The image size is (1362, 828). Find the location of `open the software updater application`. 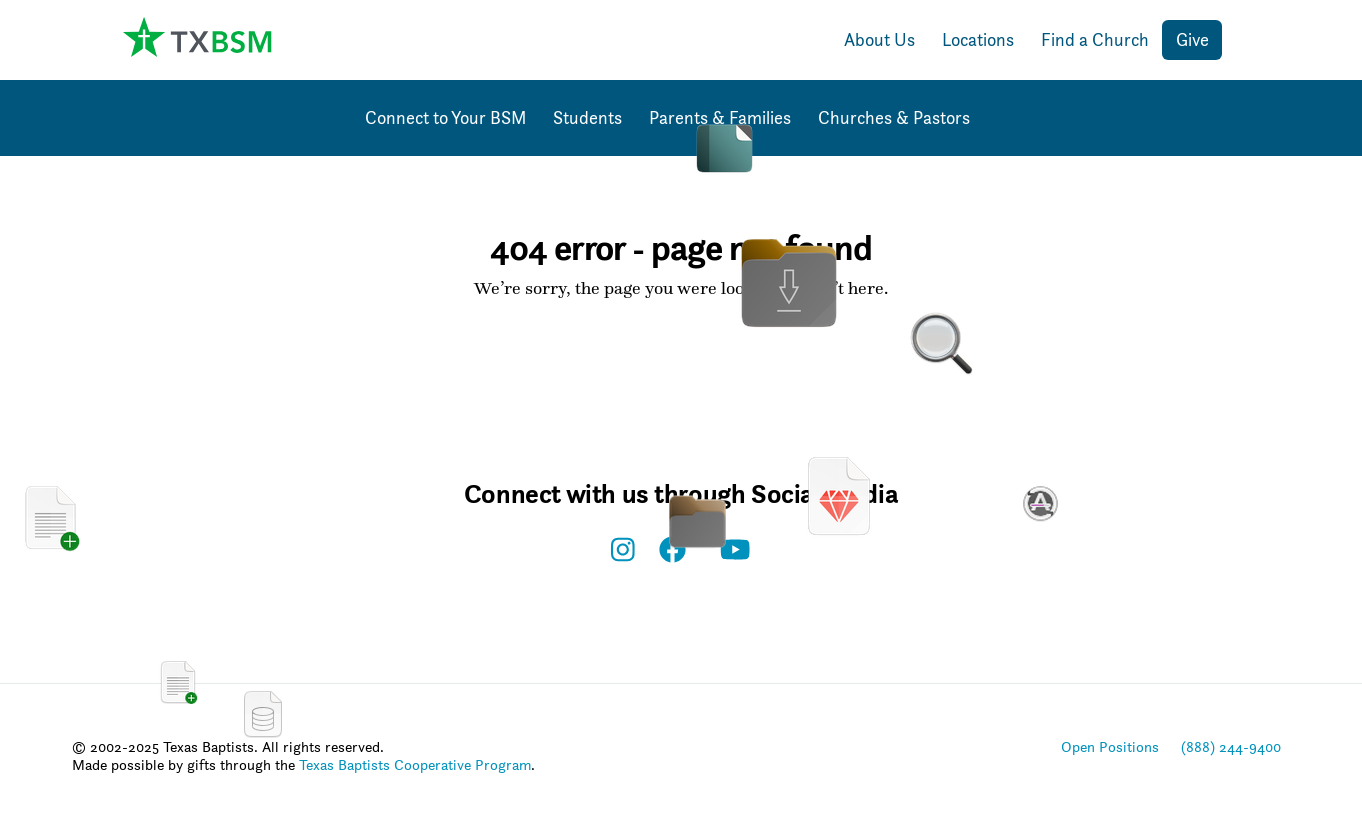

open the software updater application is located at coordinates (1040, 503).